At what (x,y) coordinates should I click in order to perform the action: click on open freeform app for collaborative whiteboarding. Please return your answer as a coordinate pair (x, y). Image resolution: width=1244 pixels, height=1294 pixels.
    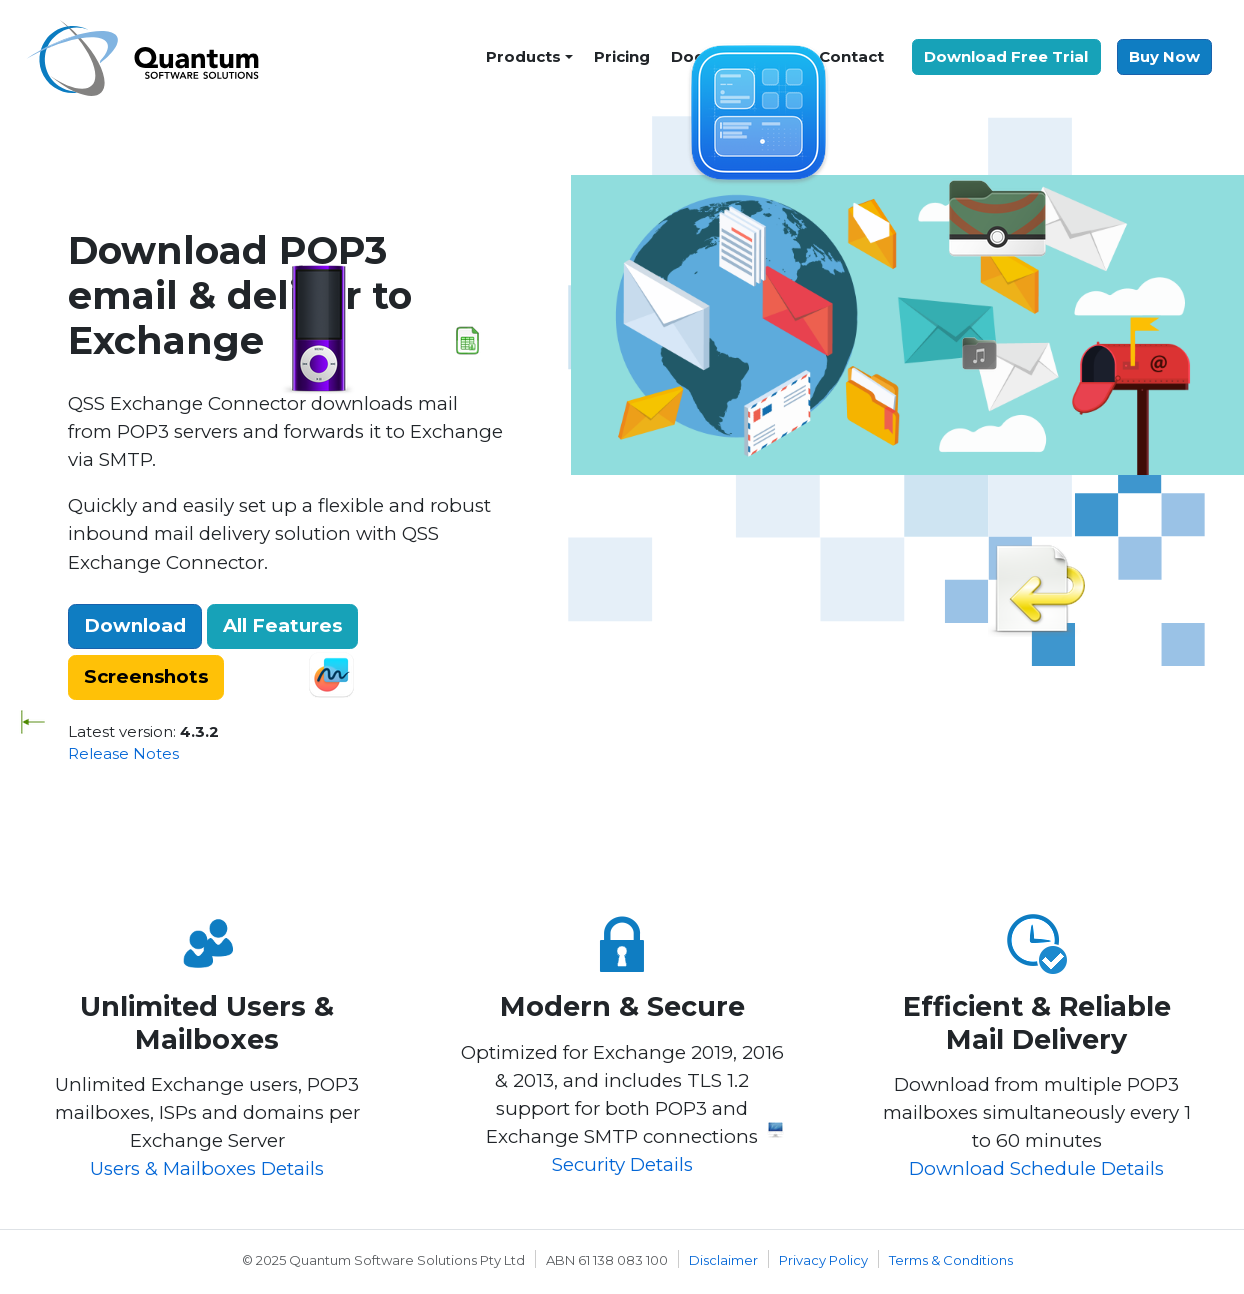
    Looking at the image, I should click on (331, 674).